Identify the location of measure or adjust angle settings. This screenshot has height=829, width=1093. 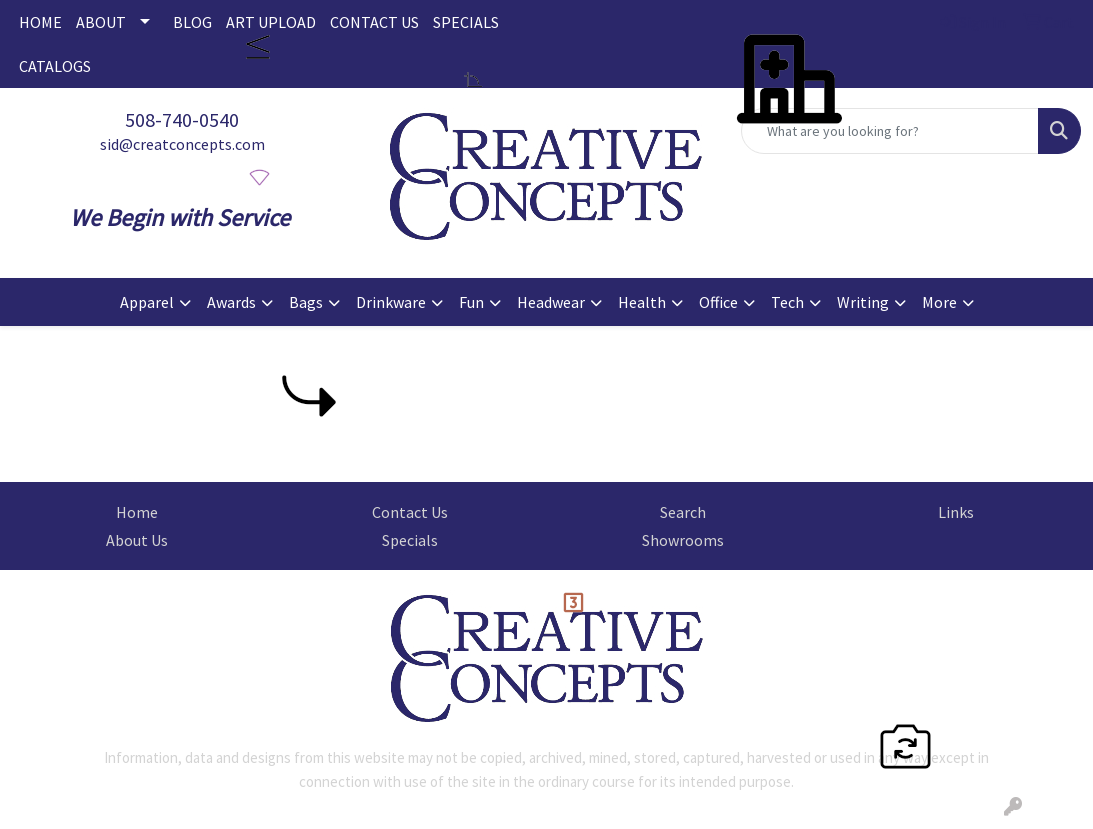
(472, 80).